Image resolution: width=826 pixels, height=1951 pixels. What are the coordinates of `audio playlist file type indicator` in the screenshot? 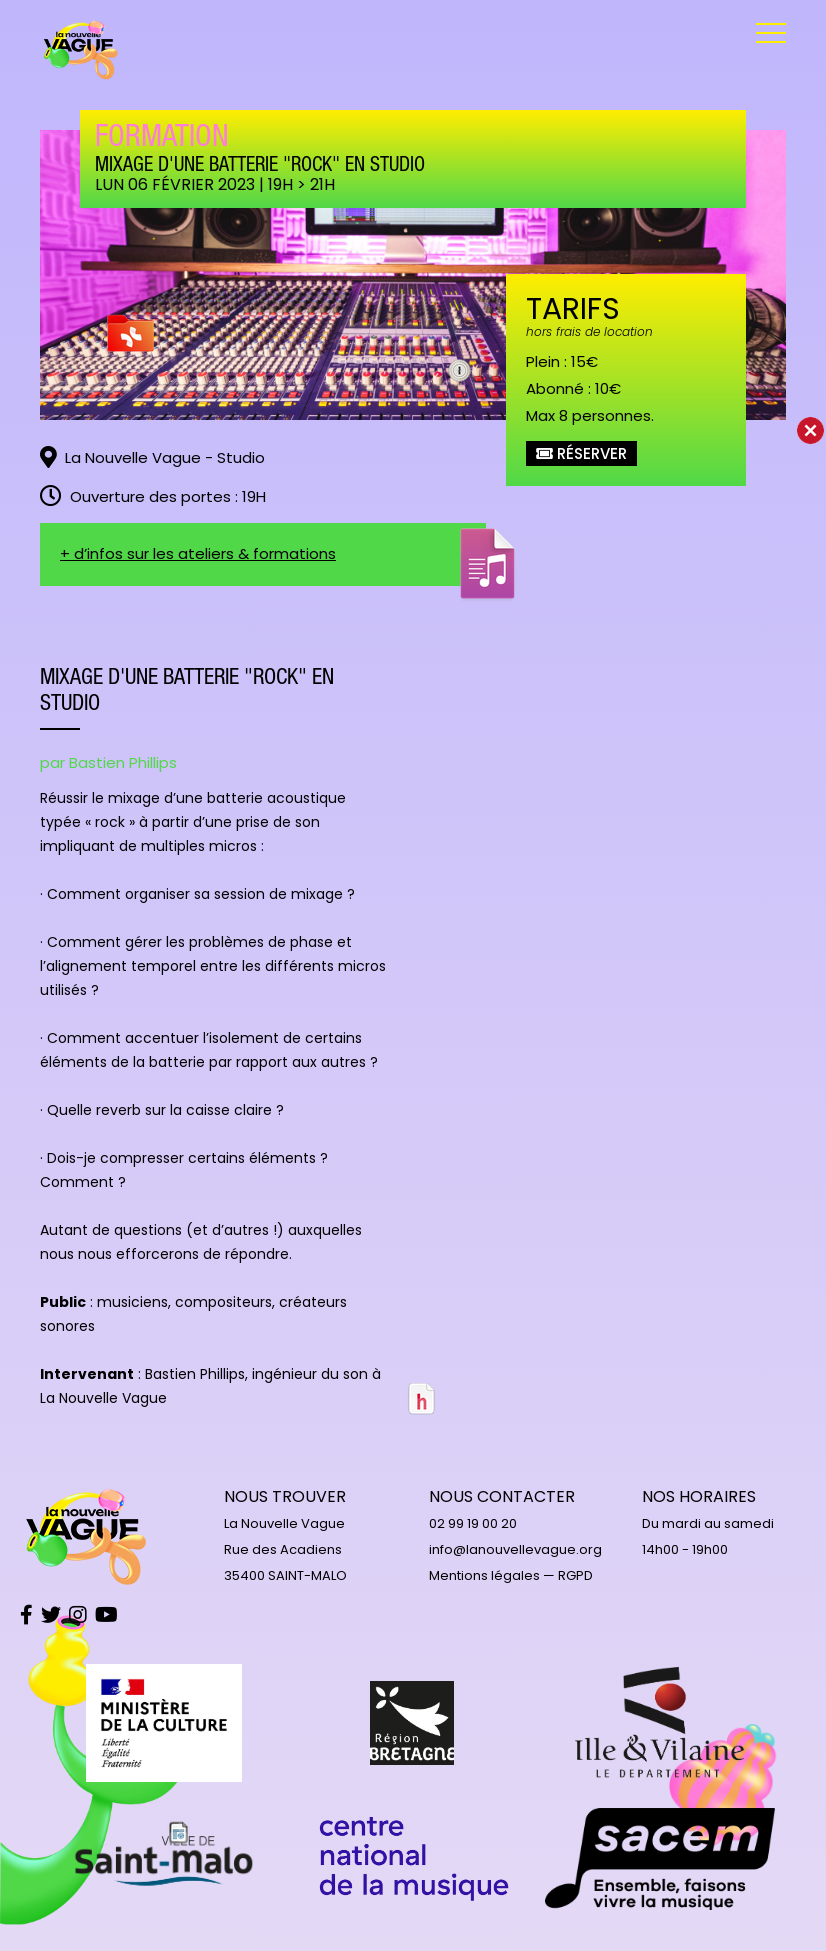 It's located at (487, 563).